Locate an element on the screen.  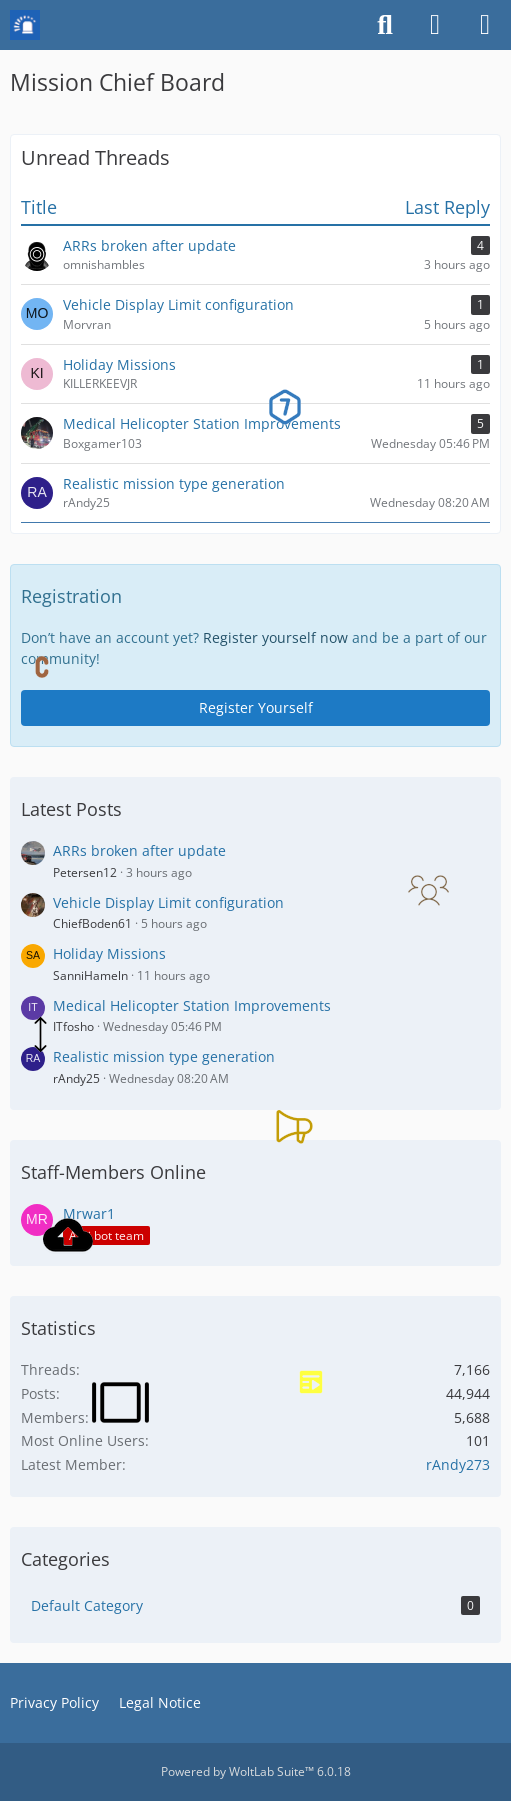
make an announcement or broadcast is located at coordinates (292, 1127).